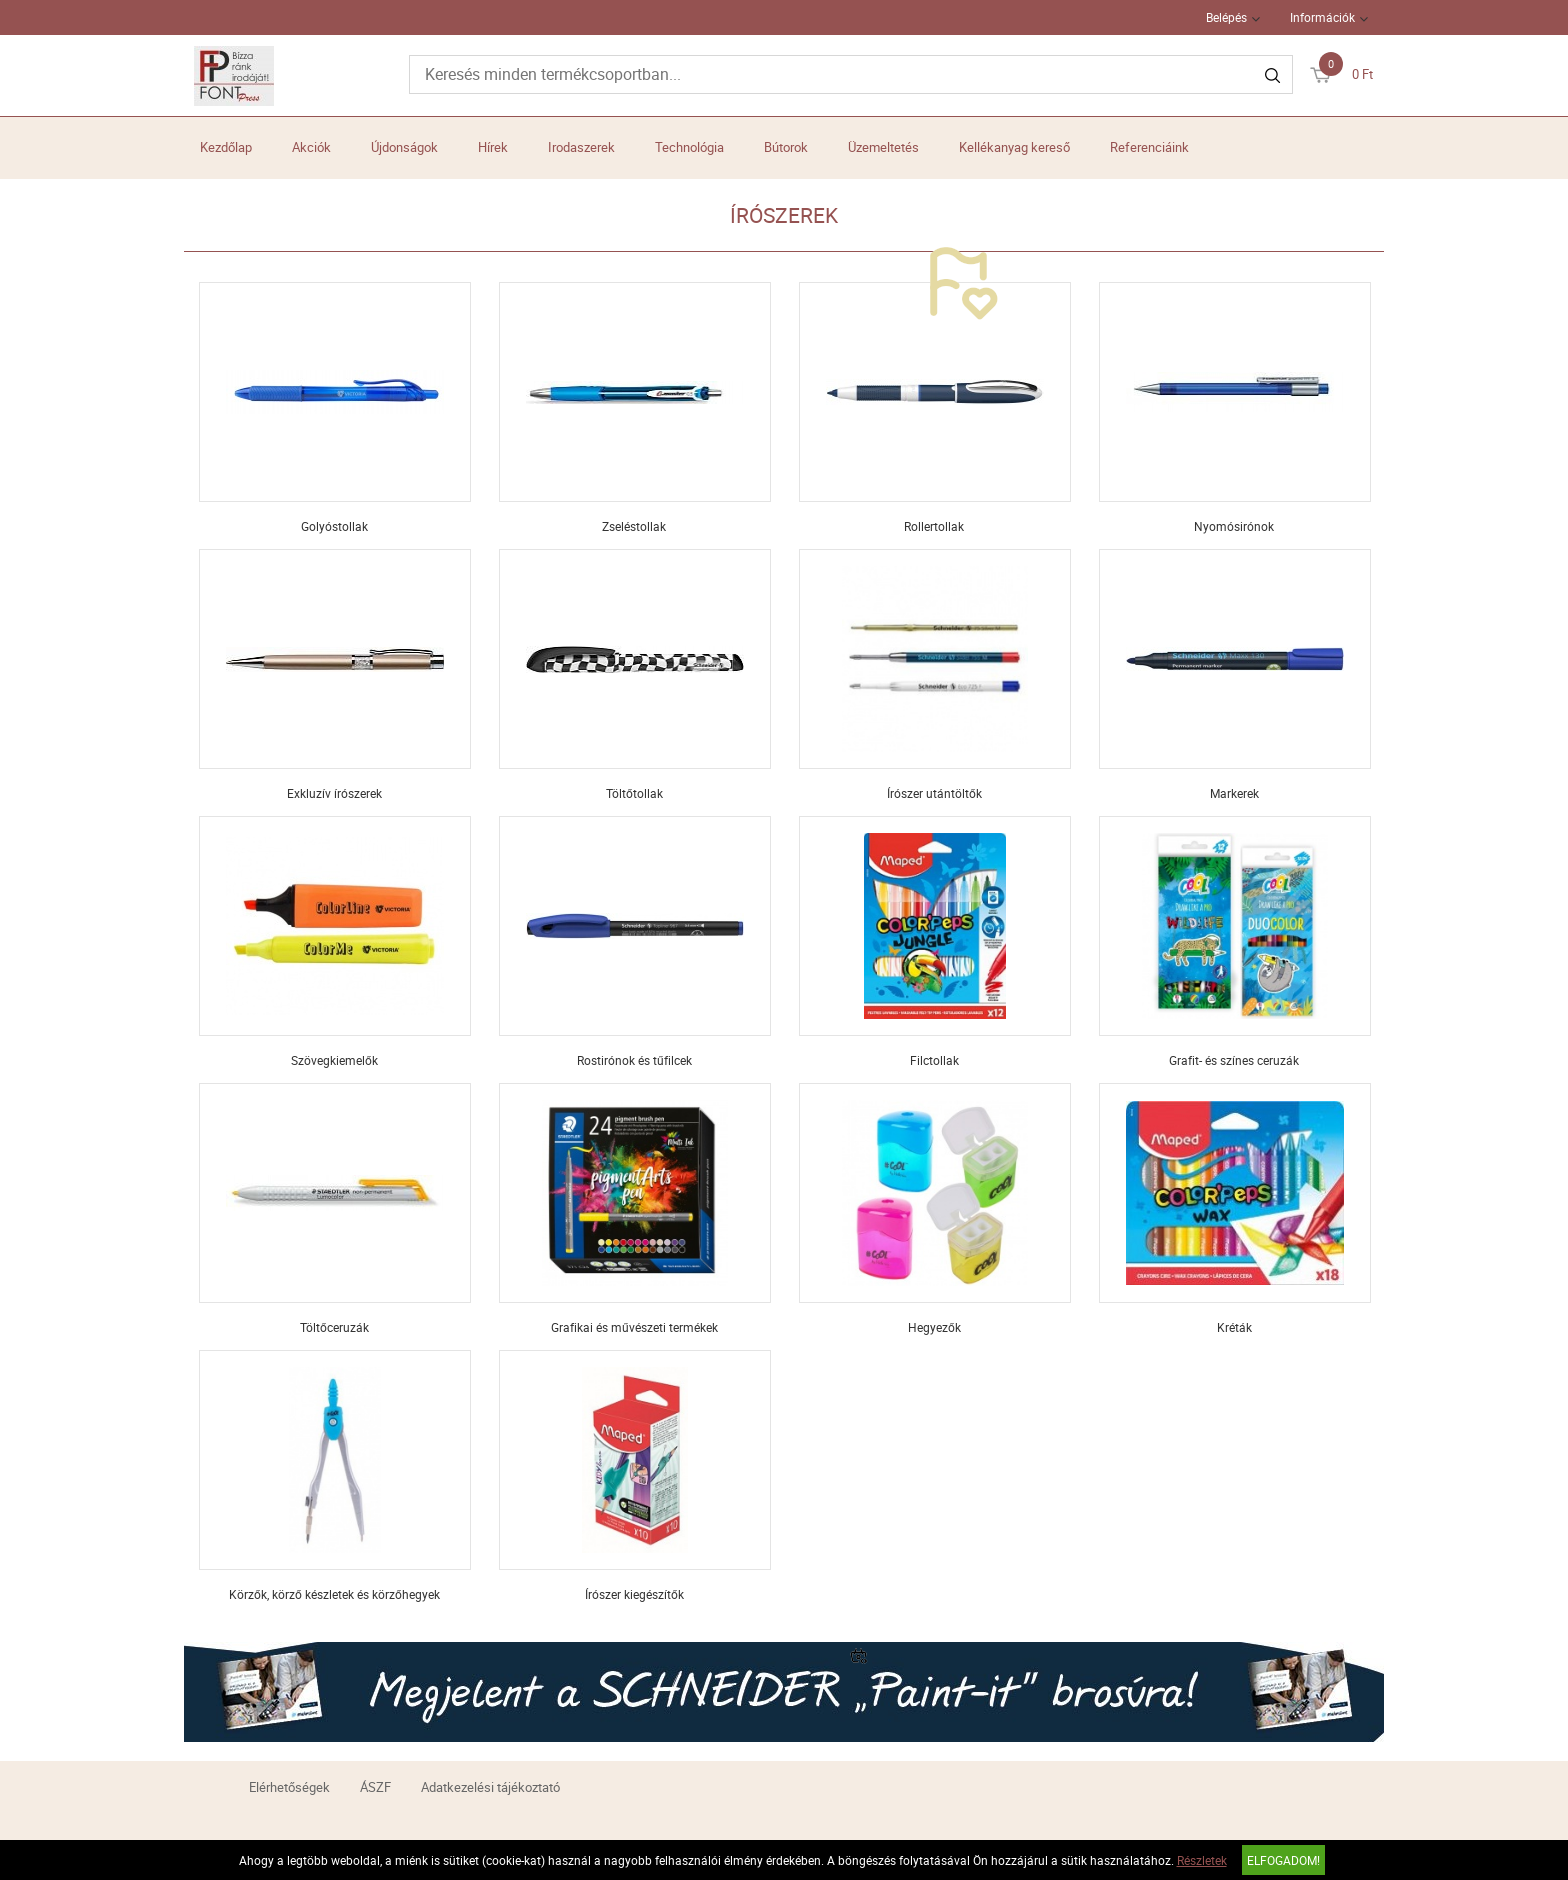 The width and height of the screenshot is (1568, 1880). Describe the element at coordinates (958, 280) in the screenshot. I see `flag a favorite or loved item` at that location.